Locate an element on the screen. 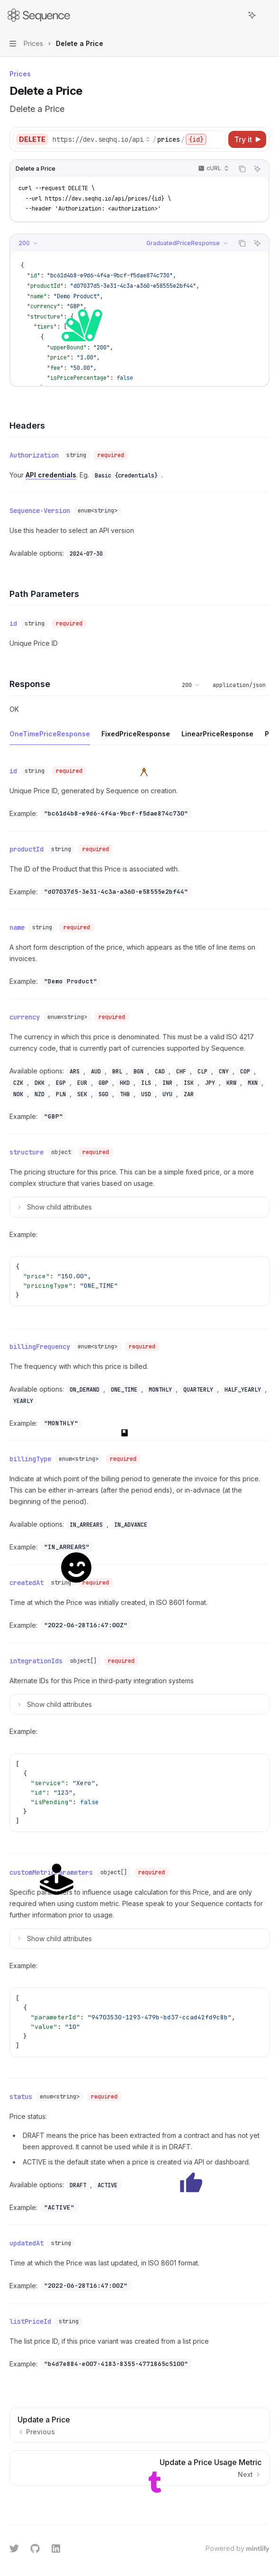 This screenshot has height=2576, width=279. Google Apps Script logo is located at coordinates (82, 325).